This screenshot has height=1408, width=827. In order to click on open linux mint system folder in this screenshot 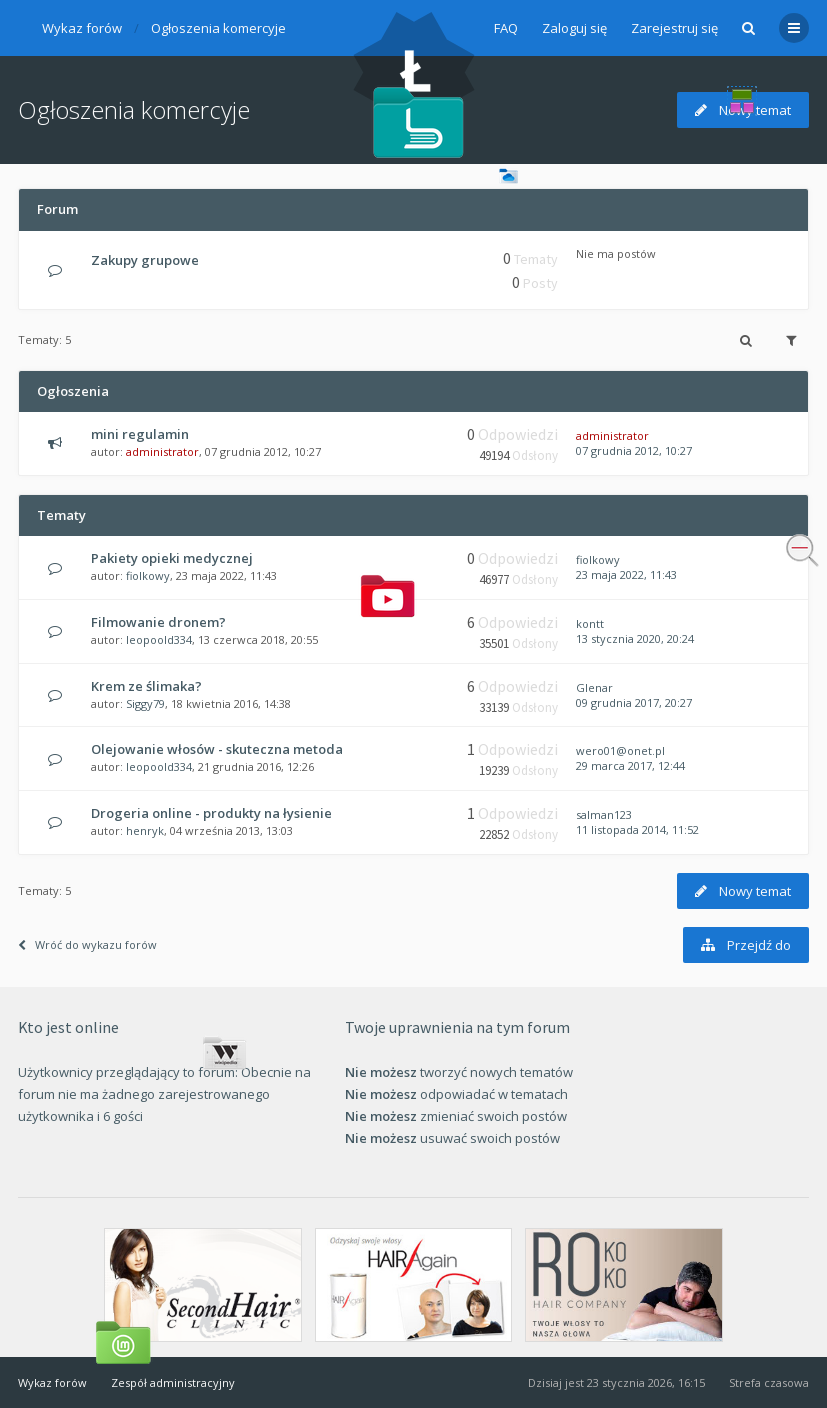, I will do `click(123, 1344)`.